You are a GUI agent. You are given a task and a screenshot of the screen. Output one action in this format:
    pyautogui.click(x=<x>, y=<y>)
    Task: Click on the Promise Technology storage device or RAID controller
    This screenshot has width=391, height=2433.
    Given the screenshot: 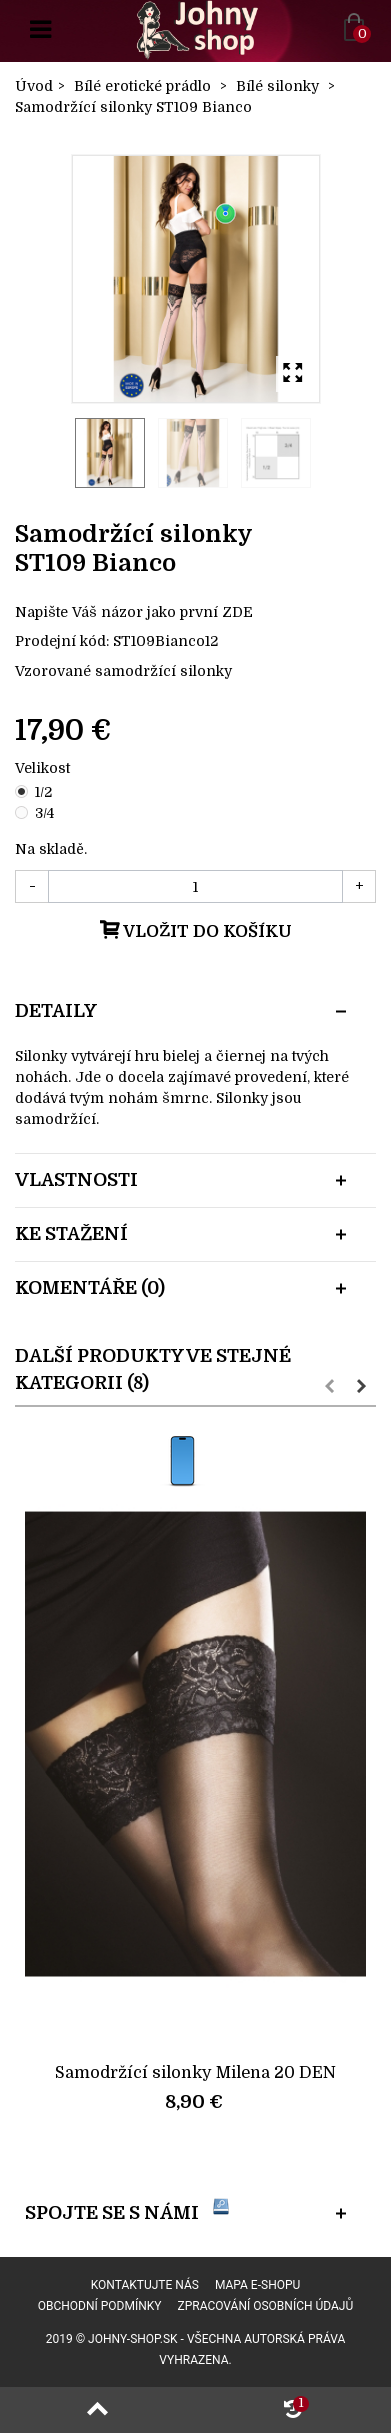 What is the action you would take?
    pyautogui.click(x=221, y=2207)
    